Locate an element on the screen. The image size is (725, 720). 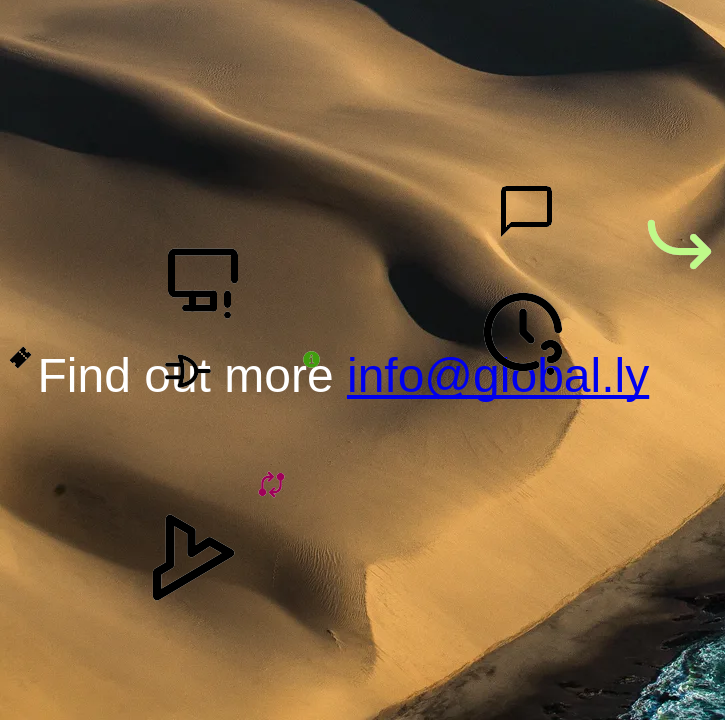
open messaging or chat feature is located at coordinates (526, 211).